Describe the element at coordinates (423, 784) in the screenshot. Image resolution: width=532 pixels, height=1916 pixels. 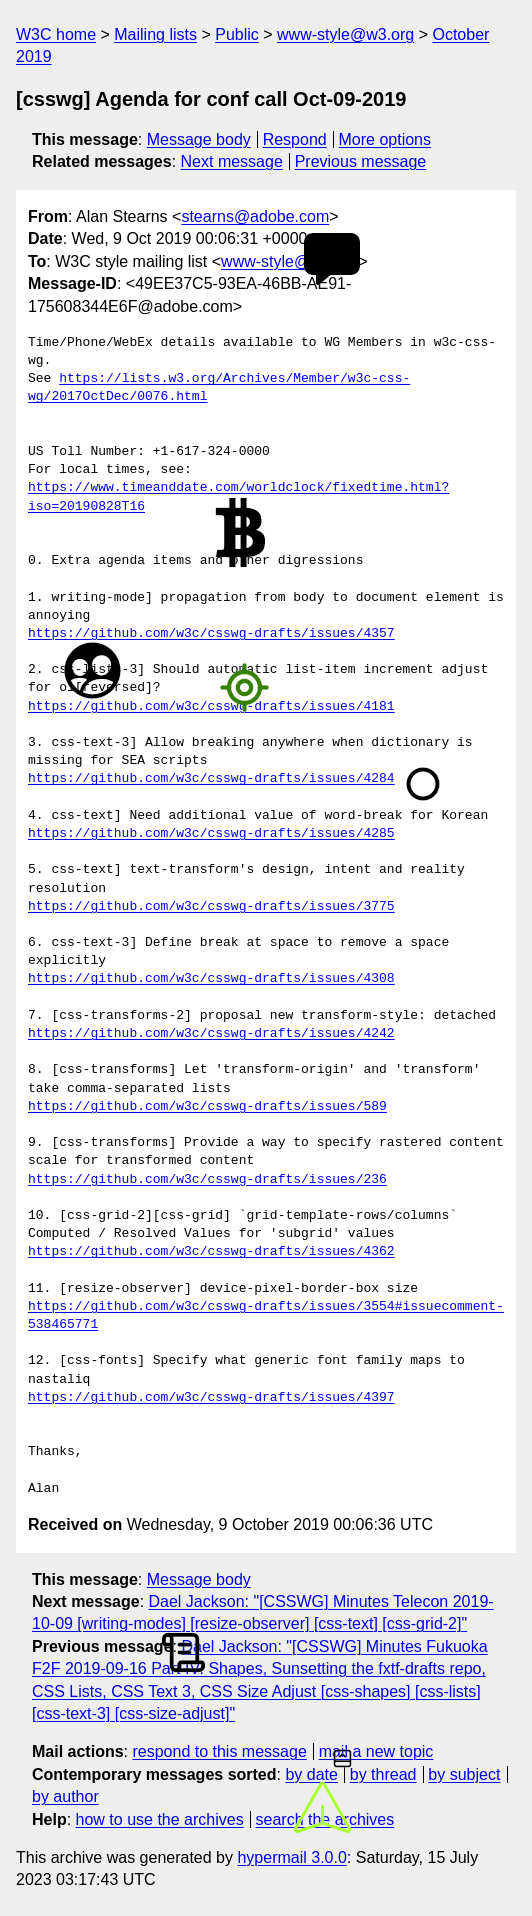
I see `indicates an unread or new item` at that location.